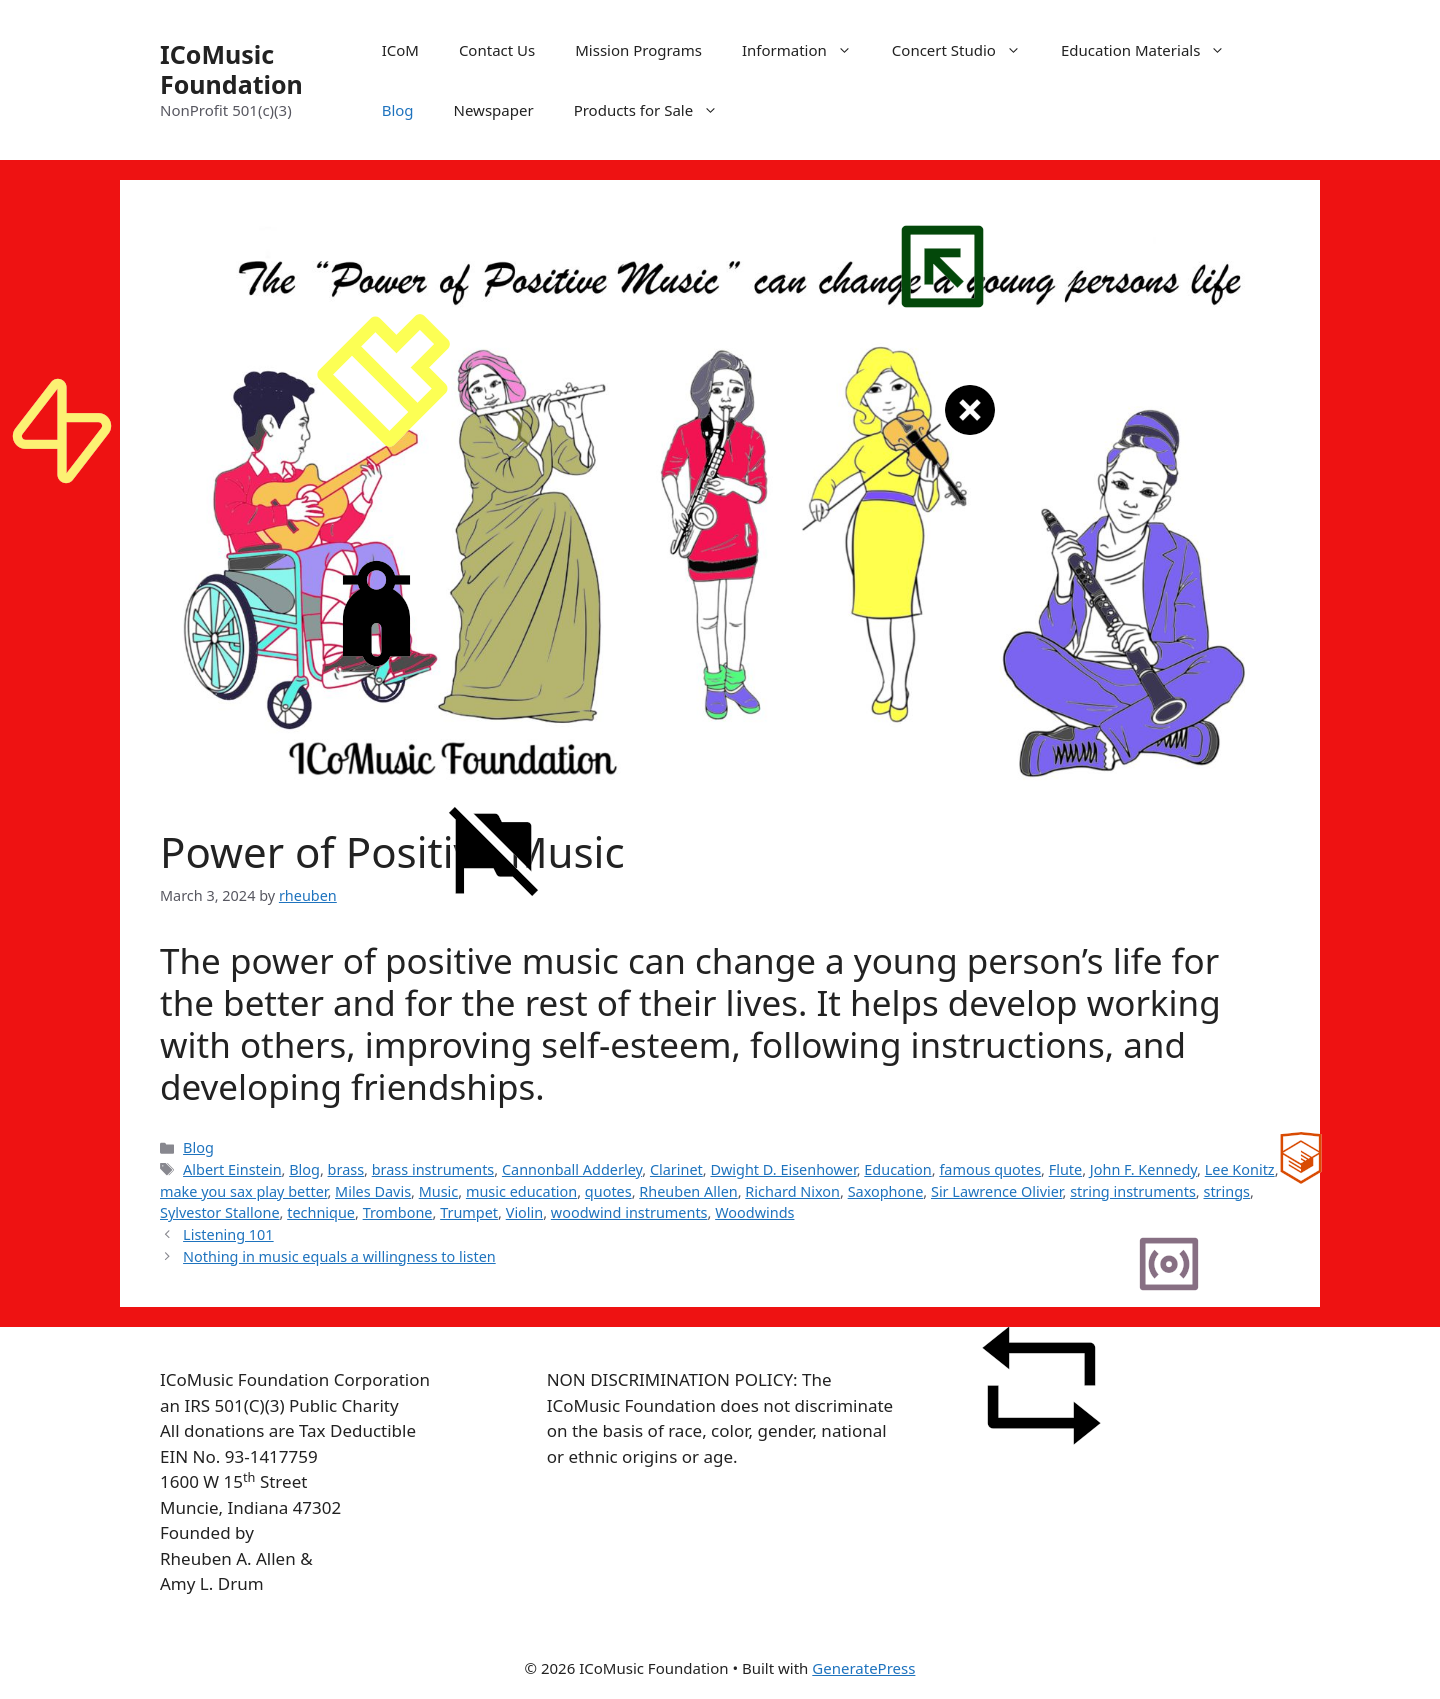 The height and width of the screenshot is (1699, 1440). Describe the element at coordinates (387, 376) in the screenshot. I see `access brush or painting tools` at that location.